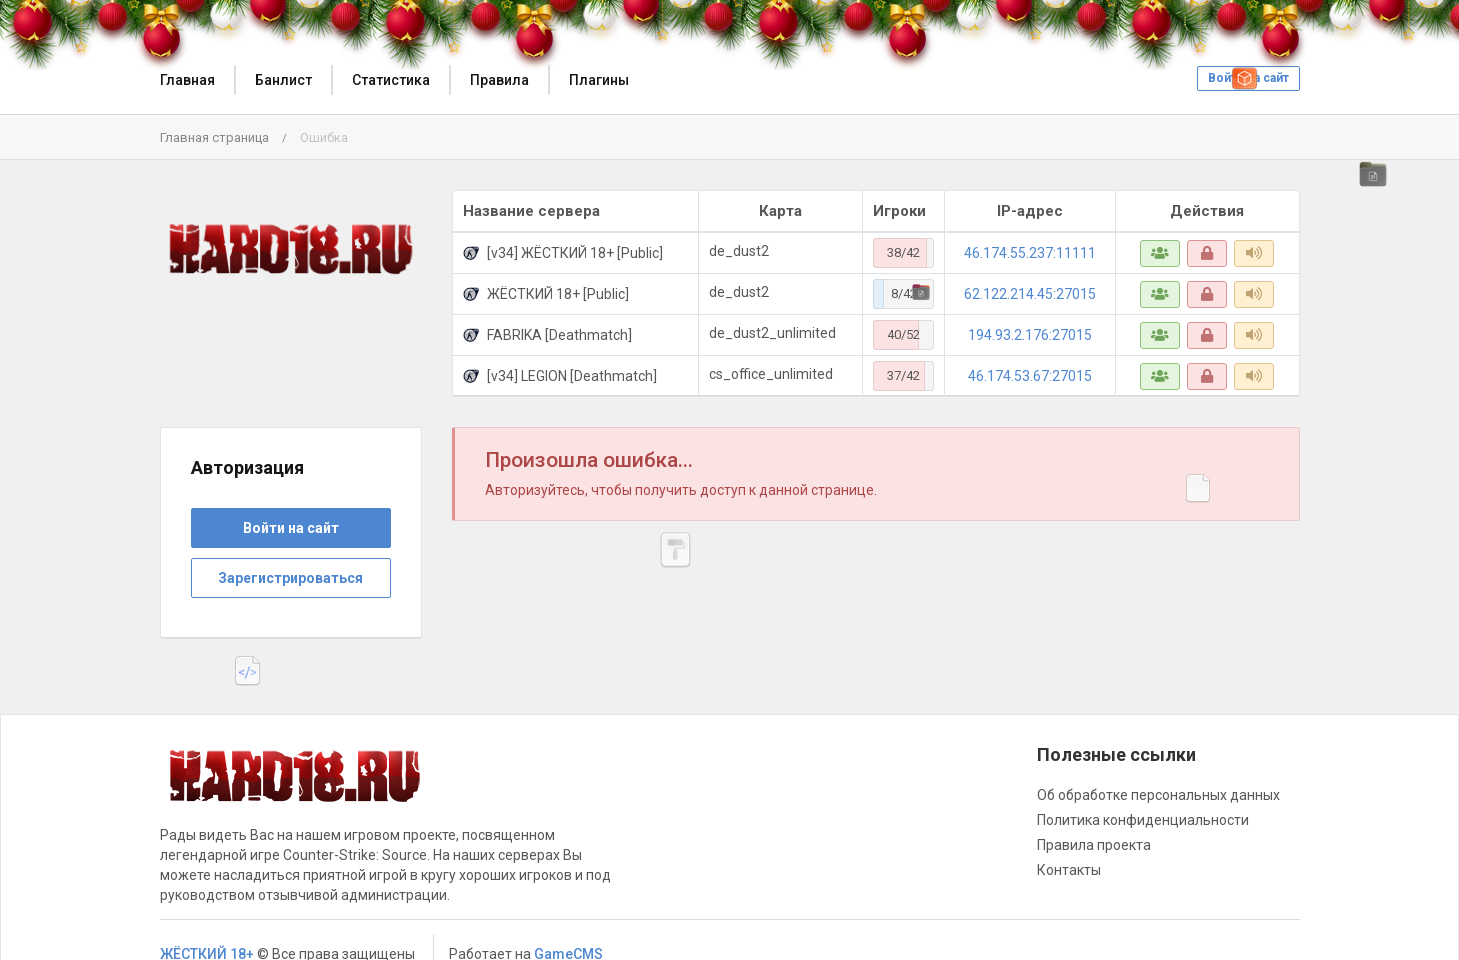 The height and width of the screenshot is (960, 1459). I want to click on an HTML or web document file, so click(247, 670).